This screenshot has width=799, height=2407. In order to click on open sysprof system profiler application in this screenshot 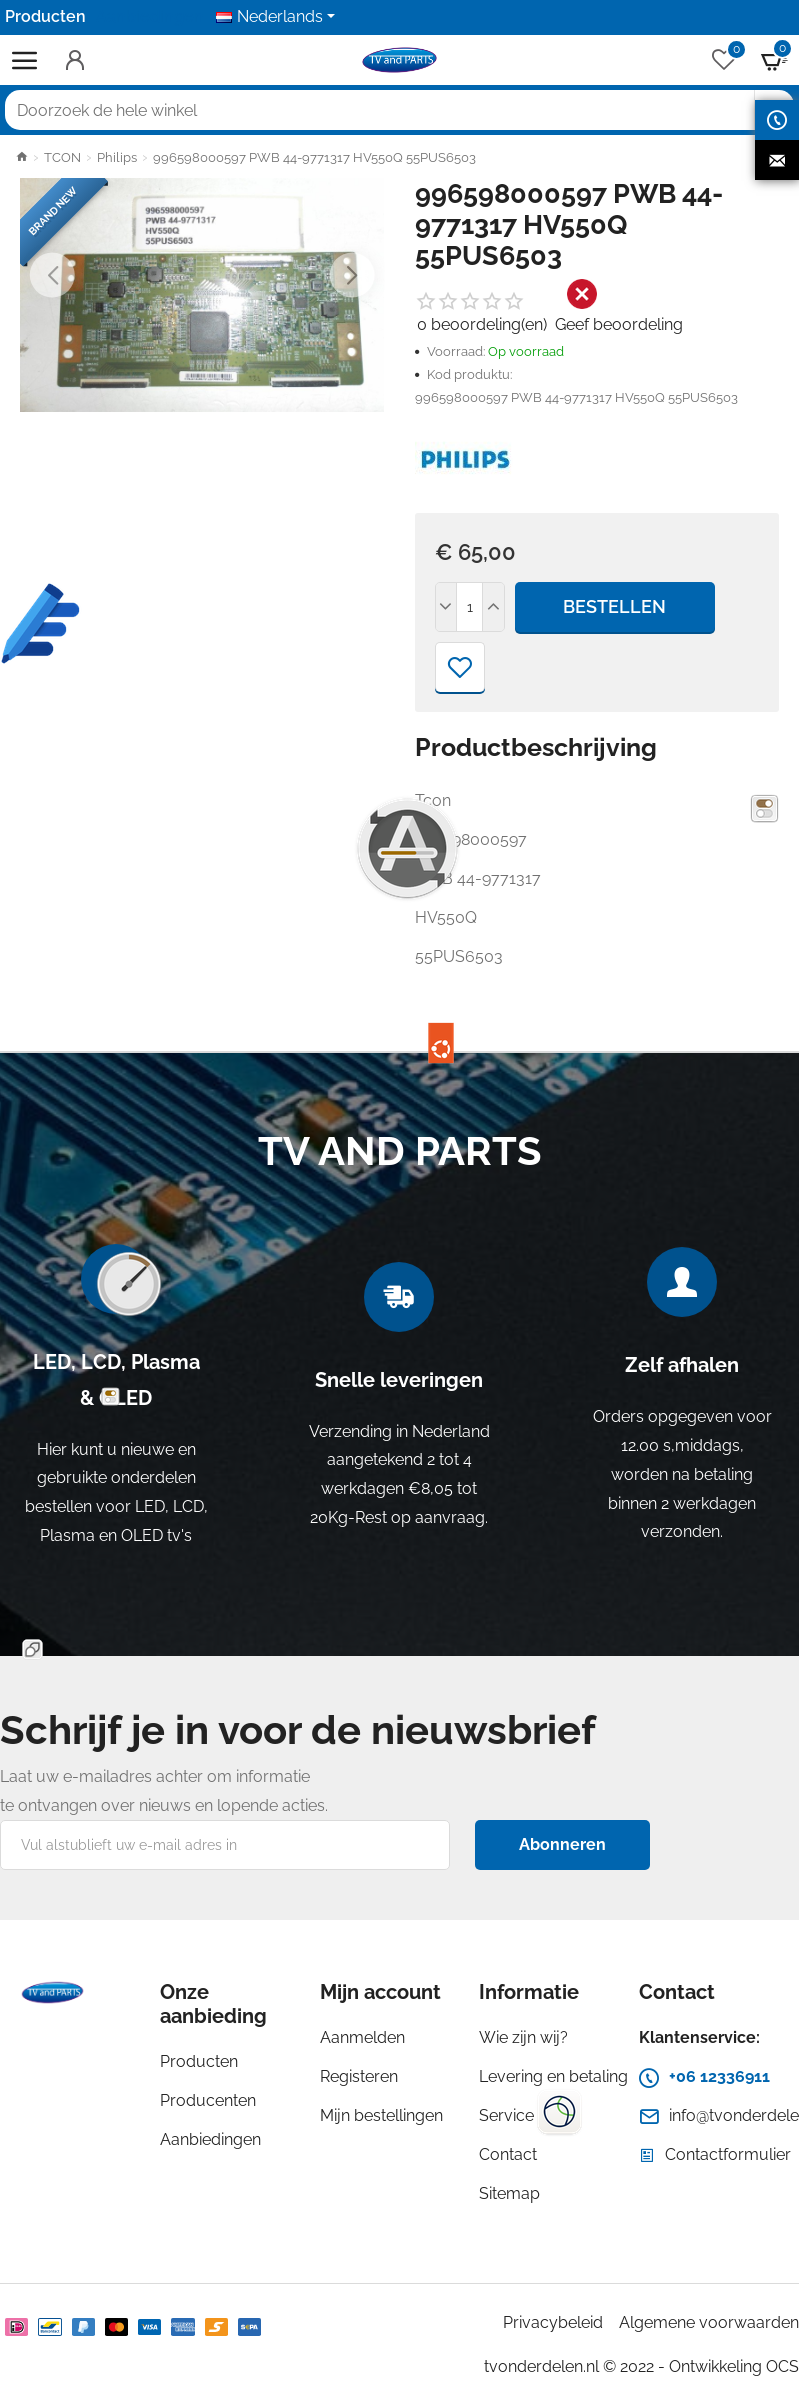, I will do `click(129, 1284)`.